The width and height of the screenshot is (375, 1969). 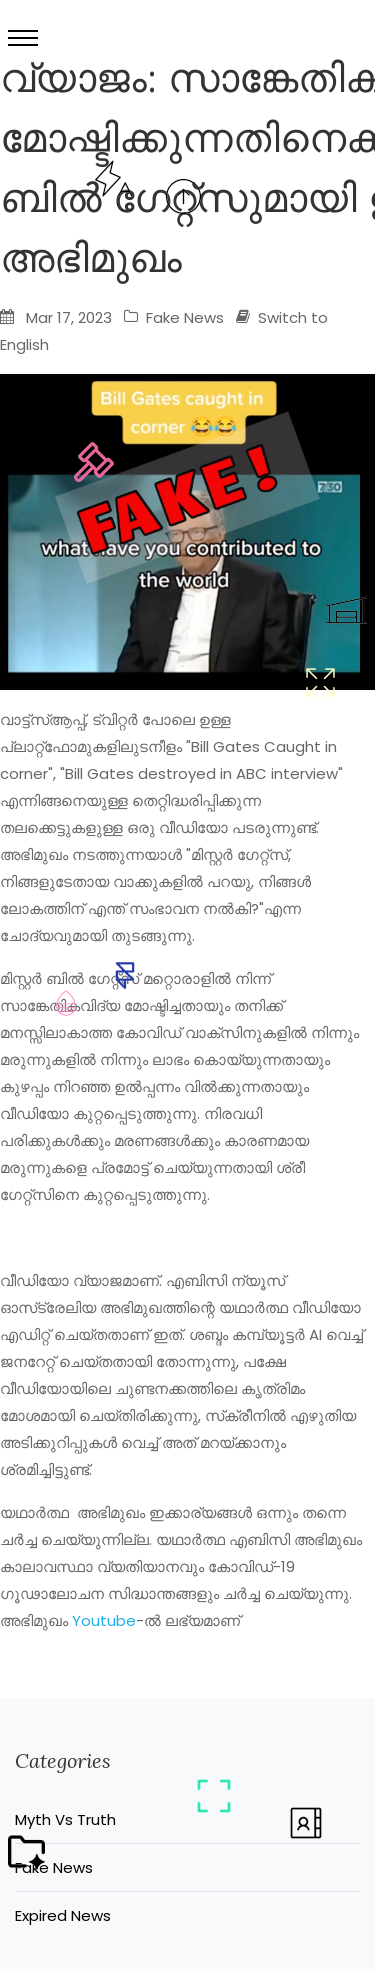 I want to click on upload a file or content, so click(x=183, y=196).